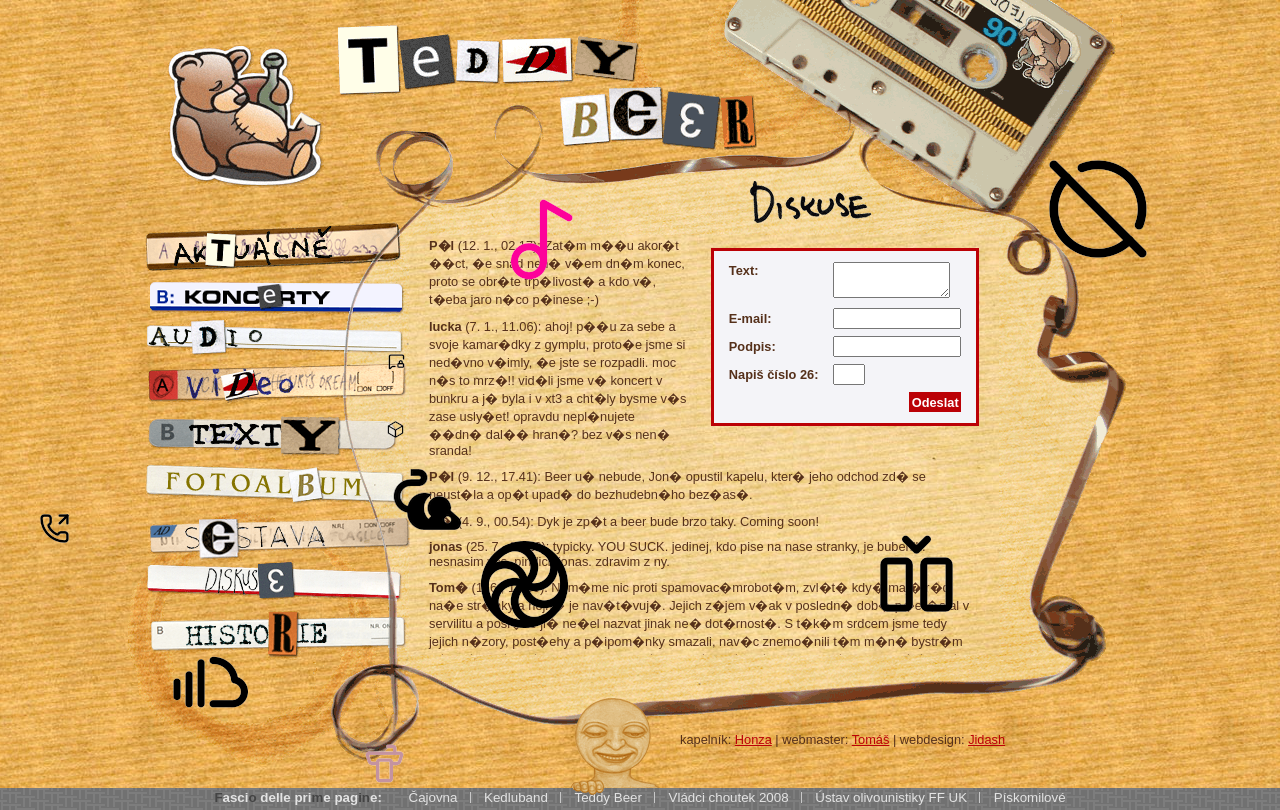  What do you see at coordinates (916, 575) in the screenshot?
I see `align elements to the top edge` at bounding box center [916, 575].